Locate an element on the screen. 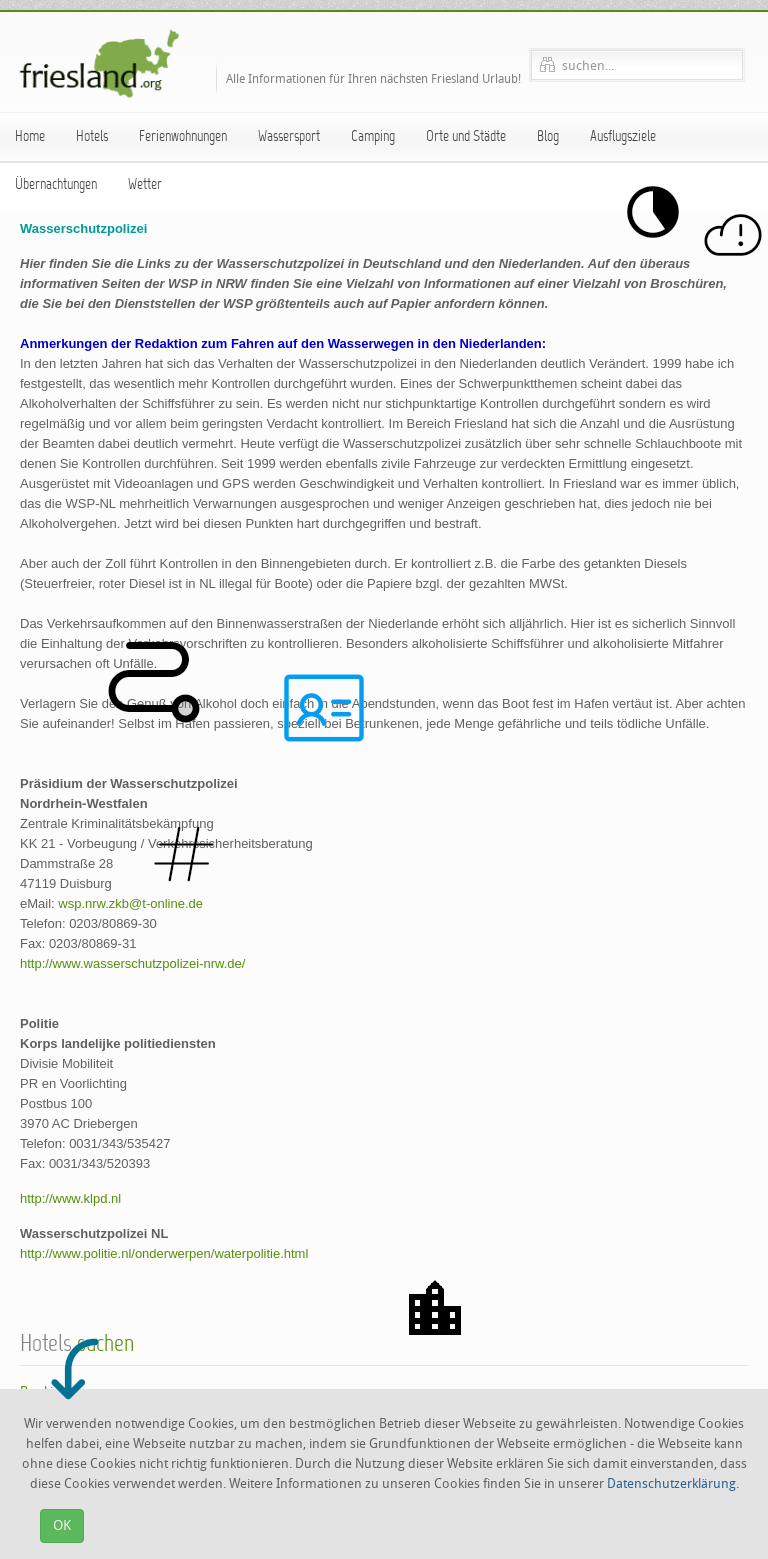 The width and height of the screenshot is (768, 1559). view city or urban location is located at coordinates (435, 1309).